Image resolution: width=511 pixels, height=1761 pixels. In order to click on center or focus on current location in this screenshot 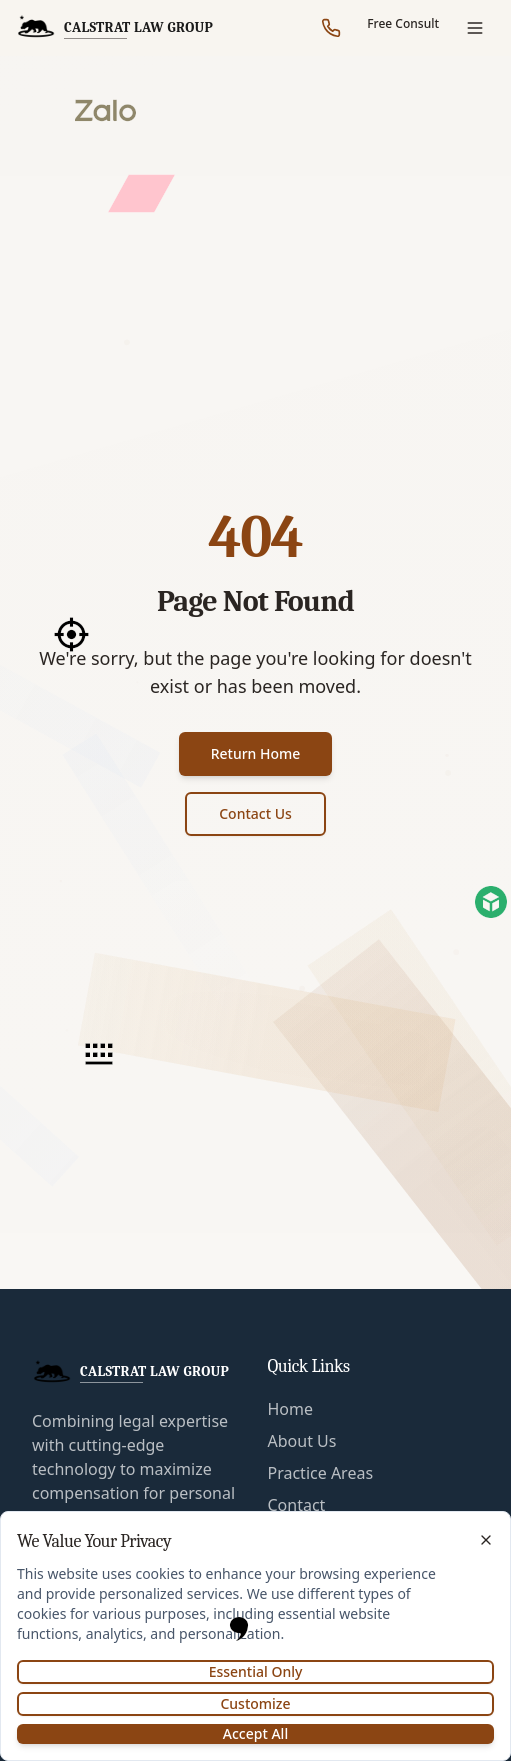, I will do `click(71, 634)`.